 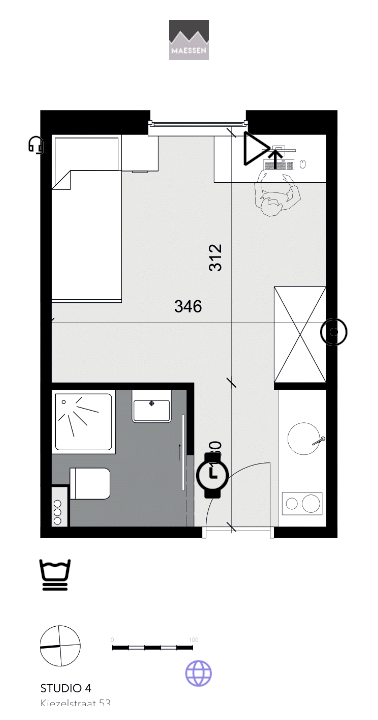 I want to click on contact customer support, so click(x=36, y=145).